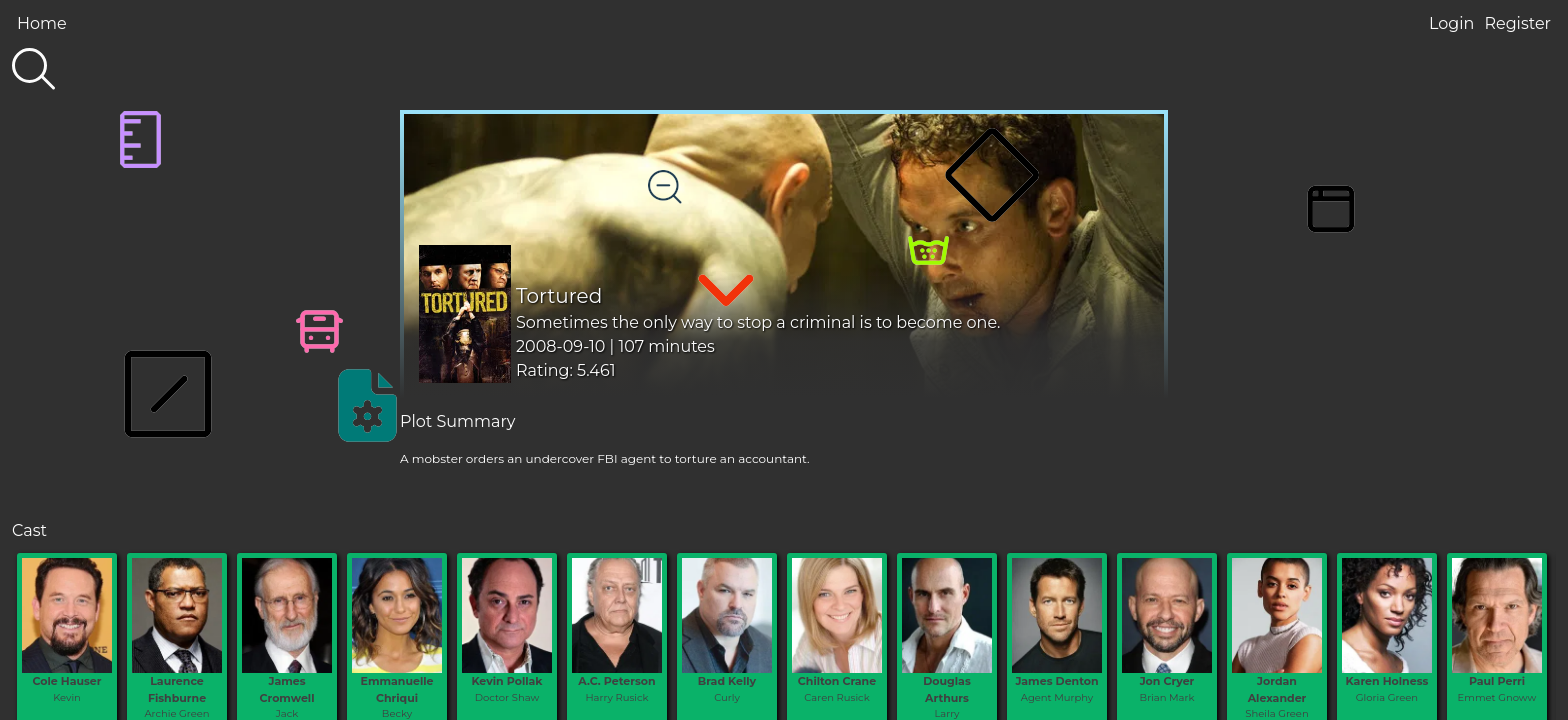  What do you see at coordinates (1331, 209) in the screenshot?
I see `open web browser` at bounding box center [1331, 209].